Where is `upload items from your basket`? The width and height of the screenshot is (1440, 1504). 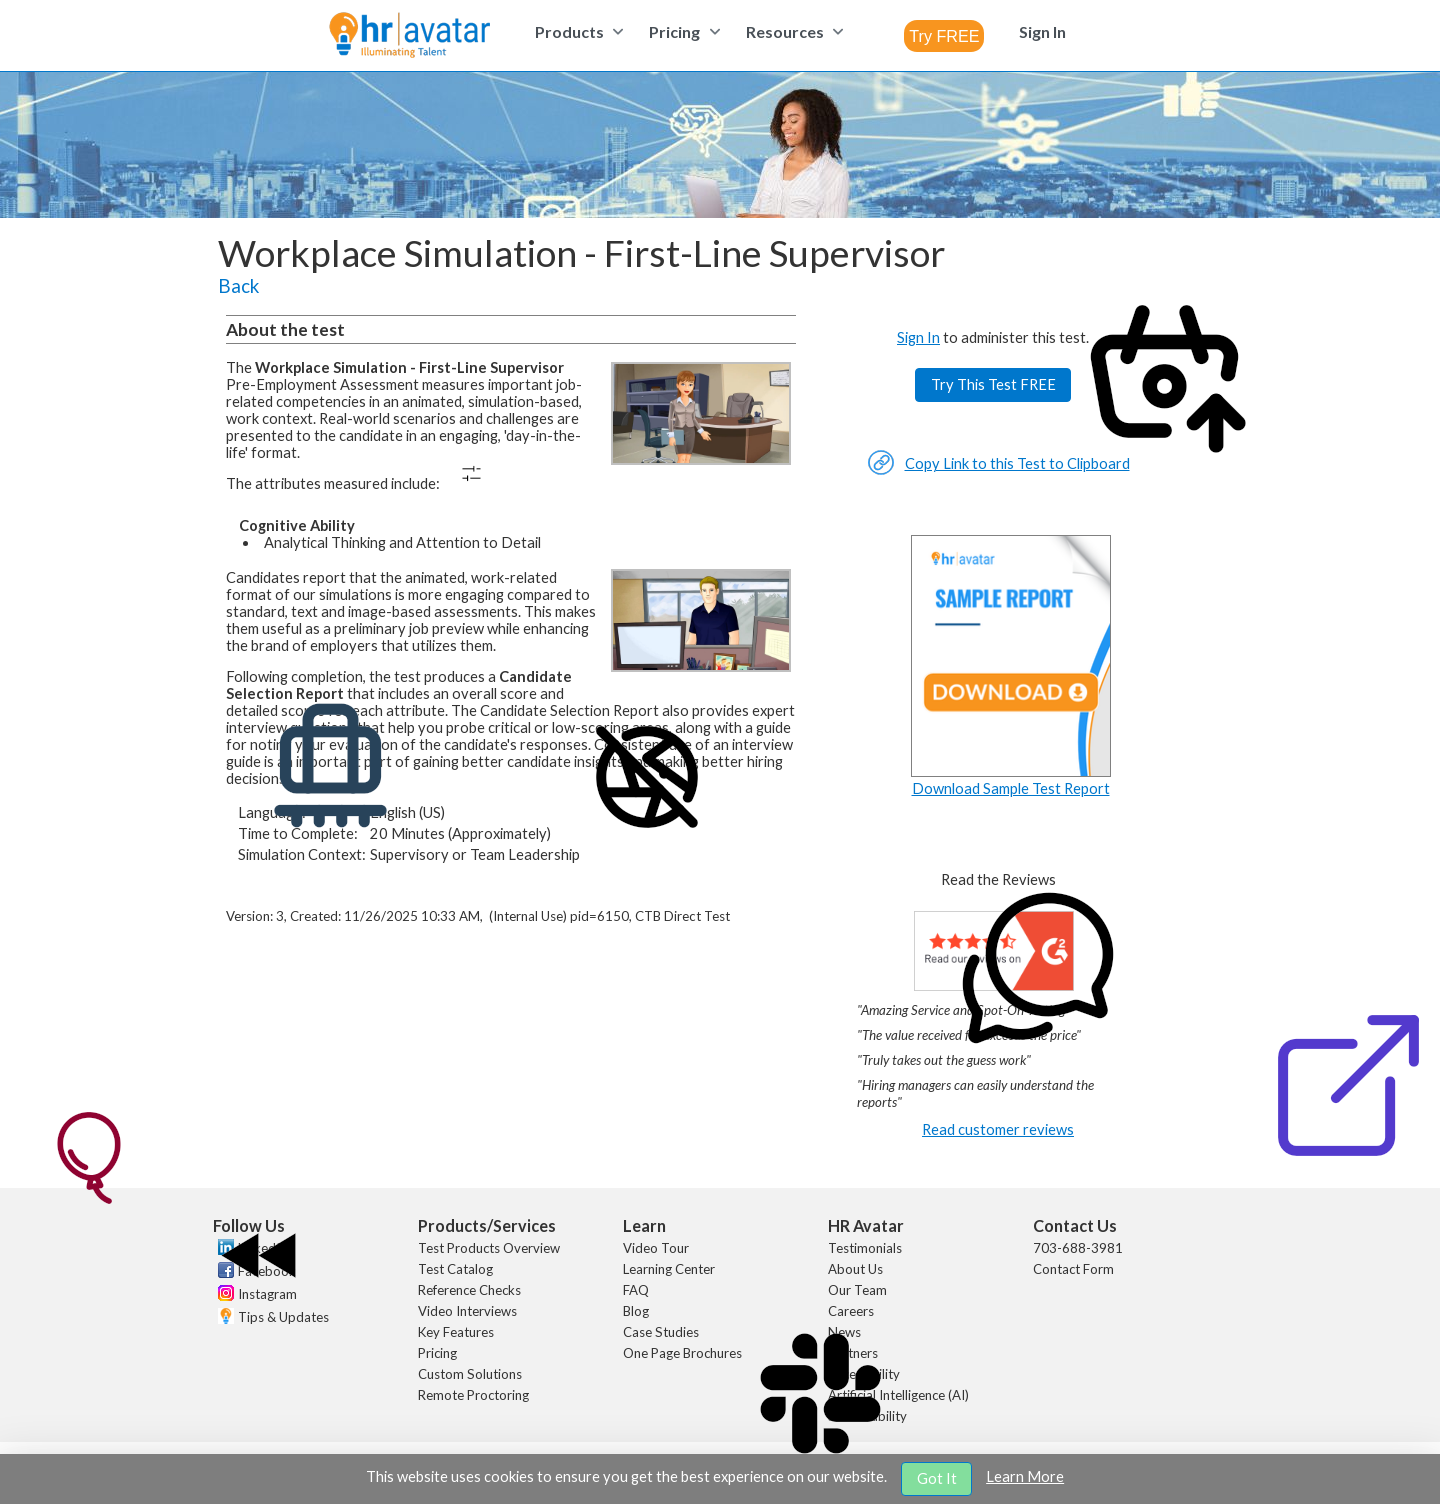 upload items from your basket is located at coordinates (1164, 371).